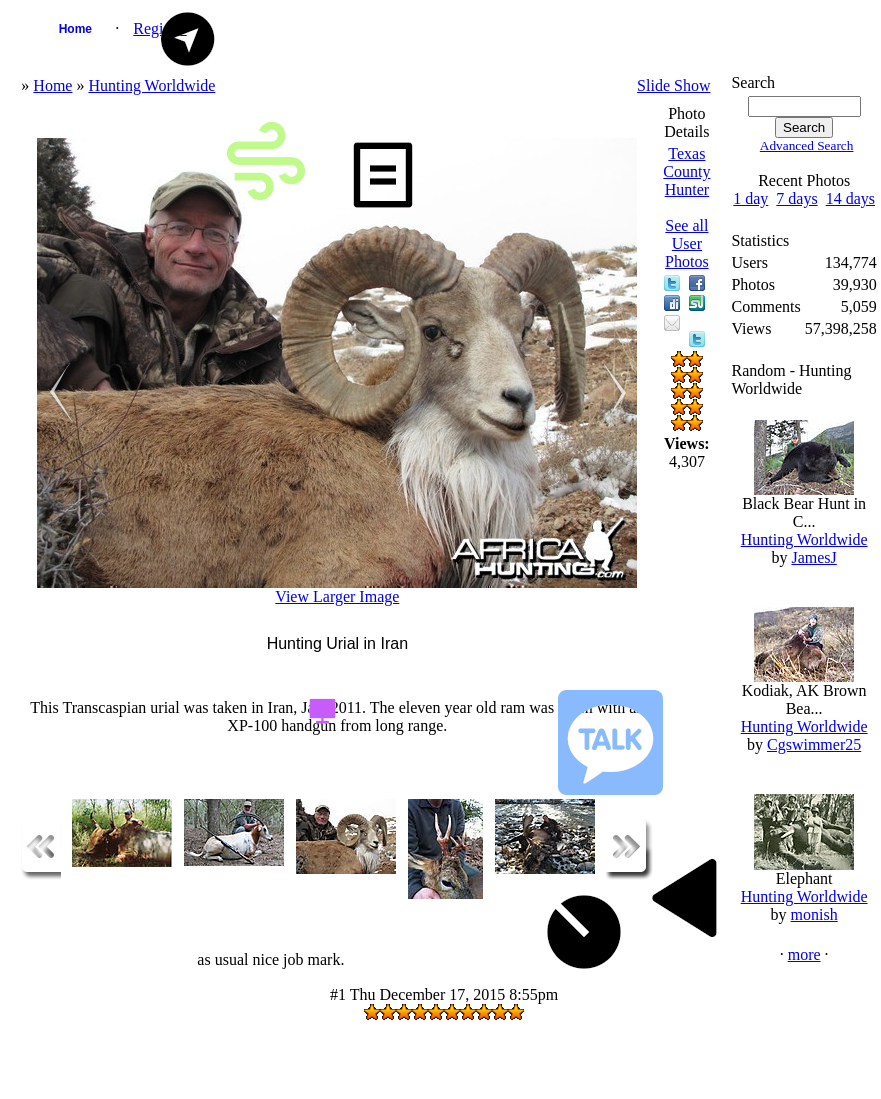 The width and height of the screenshot is (881, 1099). I want to click on open KakaoTalk messaging app, so click(610, 742).